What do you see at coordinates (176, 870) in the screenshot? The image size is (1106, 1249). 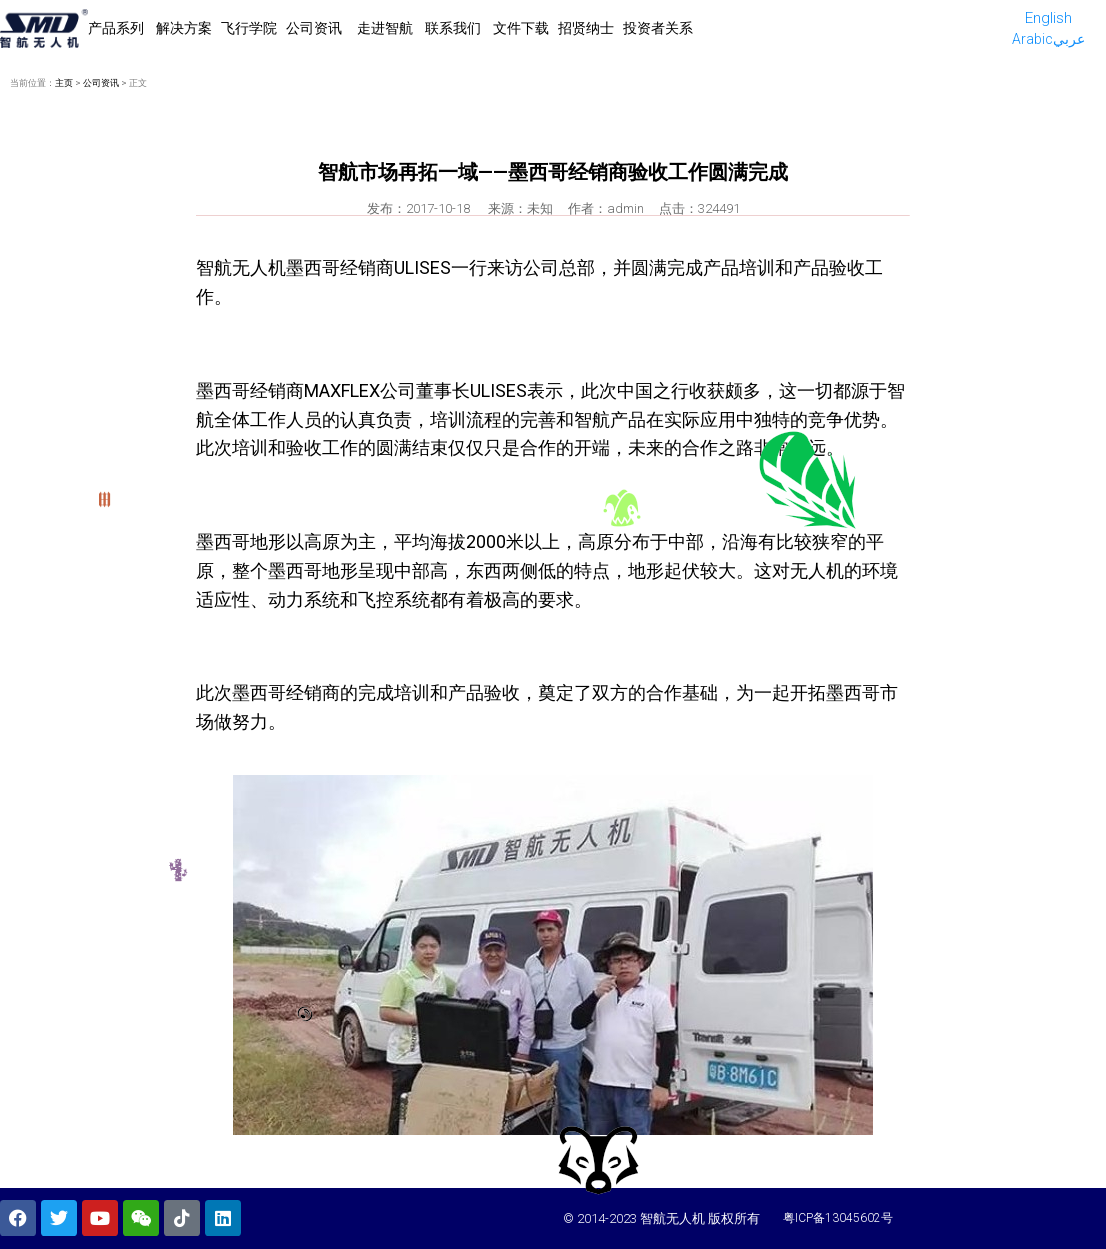 I see `desert or arid environment indicator` at bounding box center [176, 870].